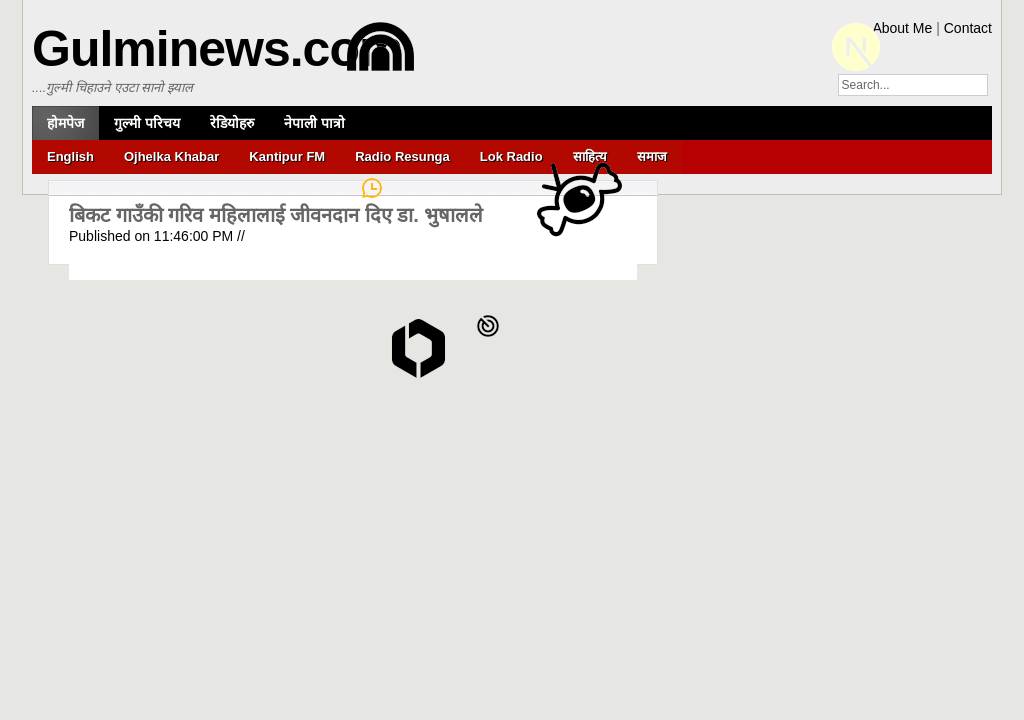 The width and height of the screenshot is (1024, 720). Describe the element at coordinates (579, 199) in the screenshot. I see `suitest logo - test automation platform branding` at that location.